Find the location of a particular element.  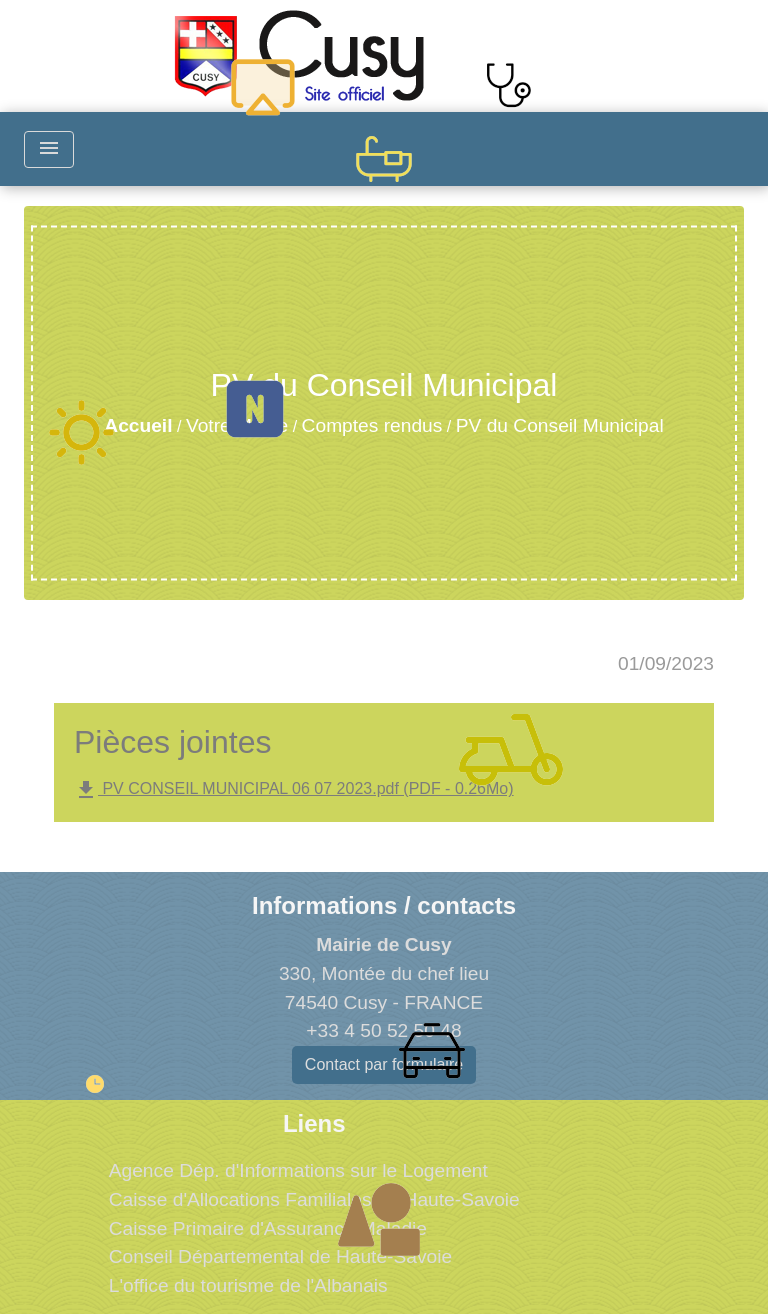

indicates bathroom amenities available is located at coordinates (384, 160).